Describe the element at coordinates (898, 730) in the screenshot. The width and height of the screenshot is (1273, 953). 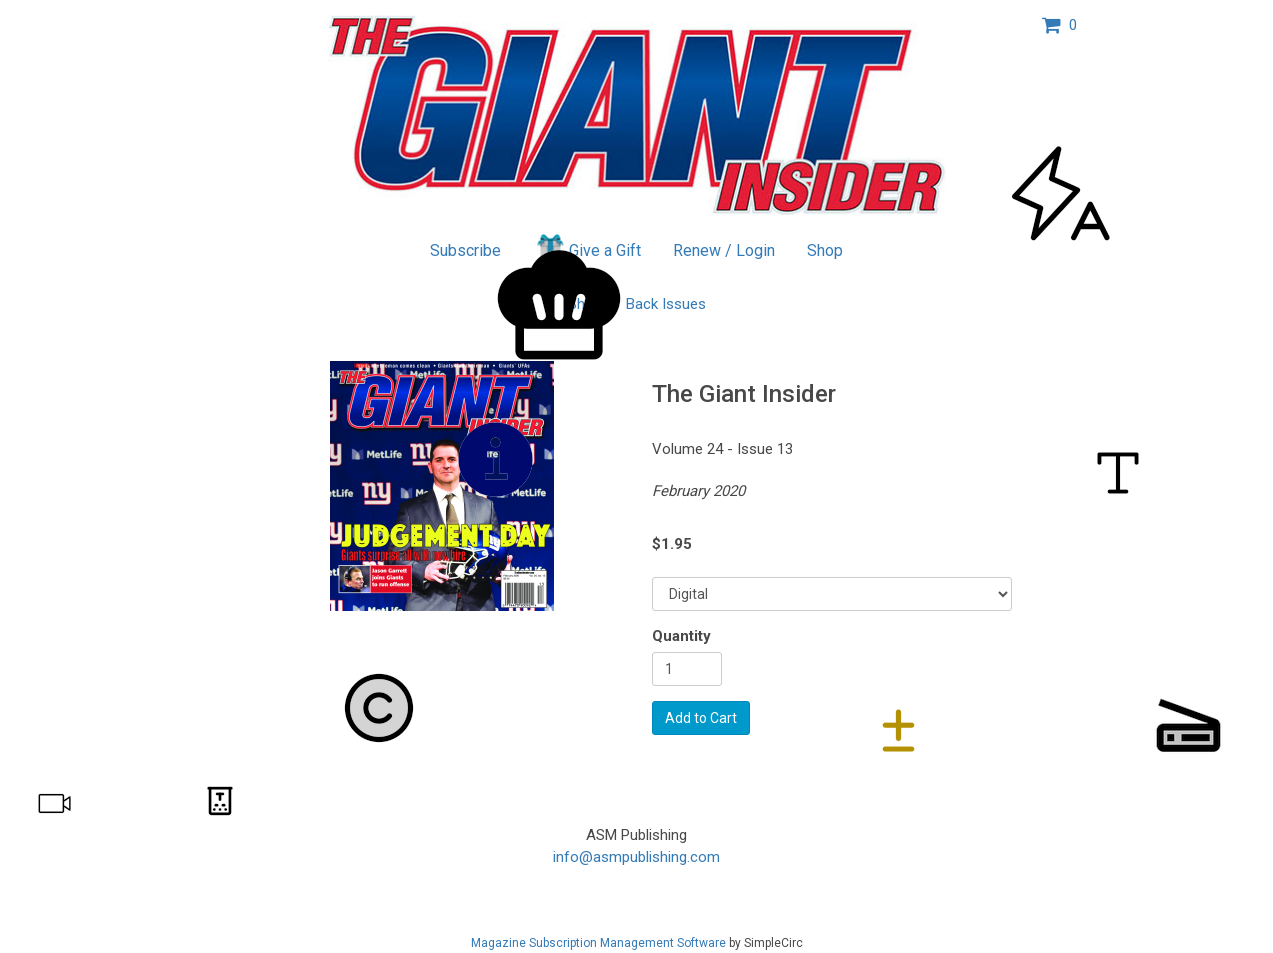
I see `toggle between adding and subtracting values` at that location.